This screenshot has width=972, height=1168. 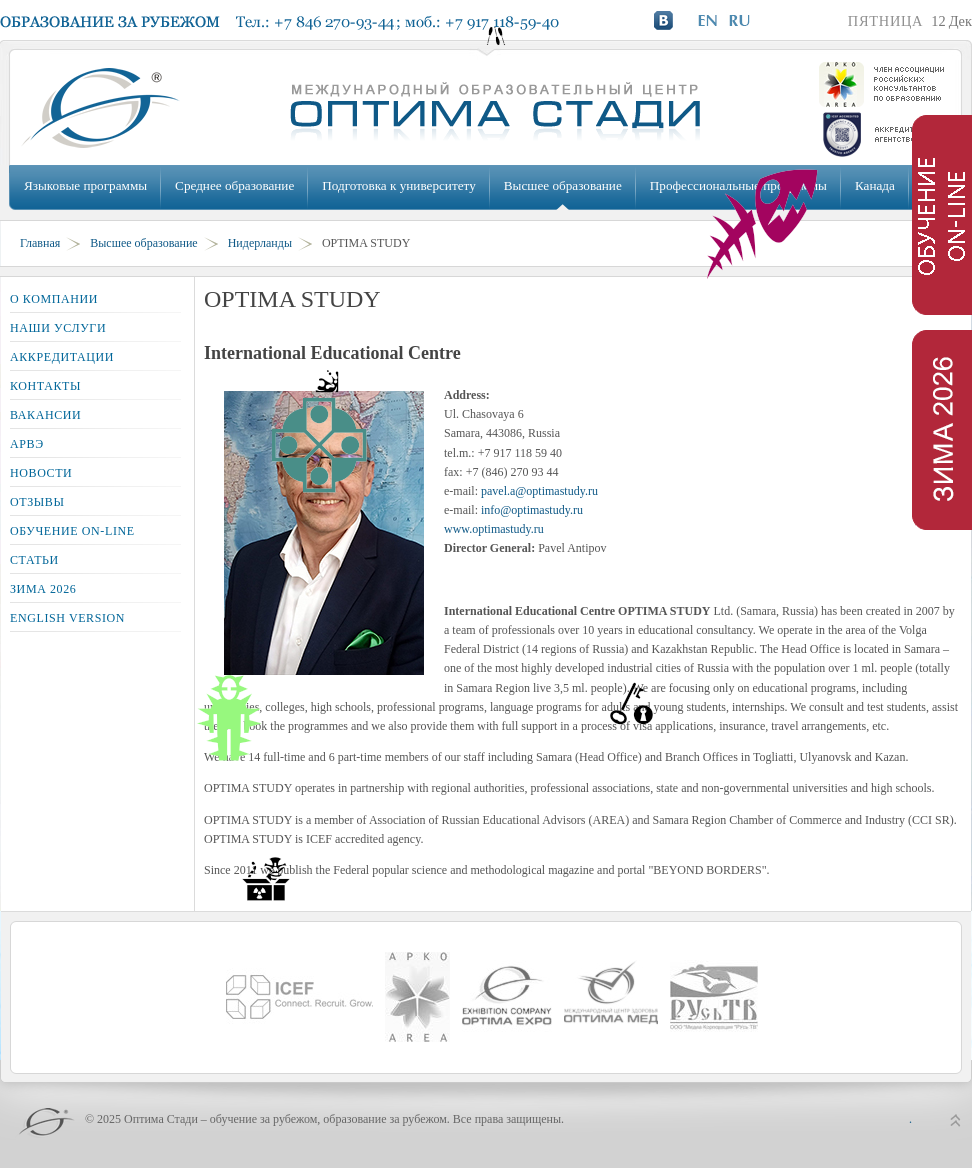 I want to click on indicates a failed or negative quantum experiment outcome, so click(x=266, y=877).